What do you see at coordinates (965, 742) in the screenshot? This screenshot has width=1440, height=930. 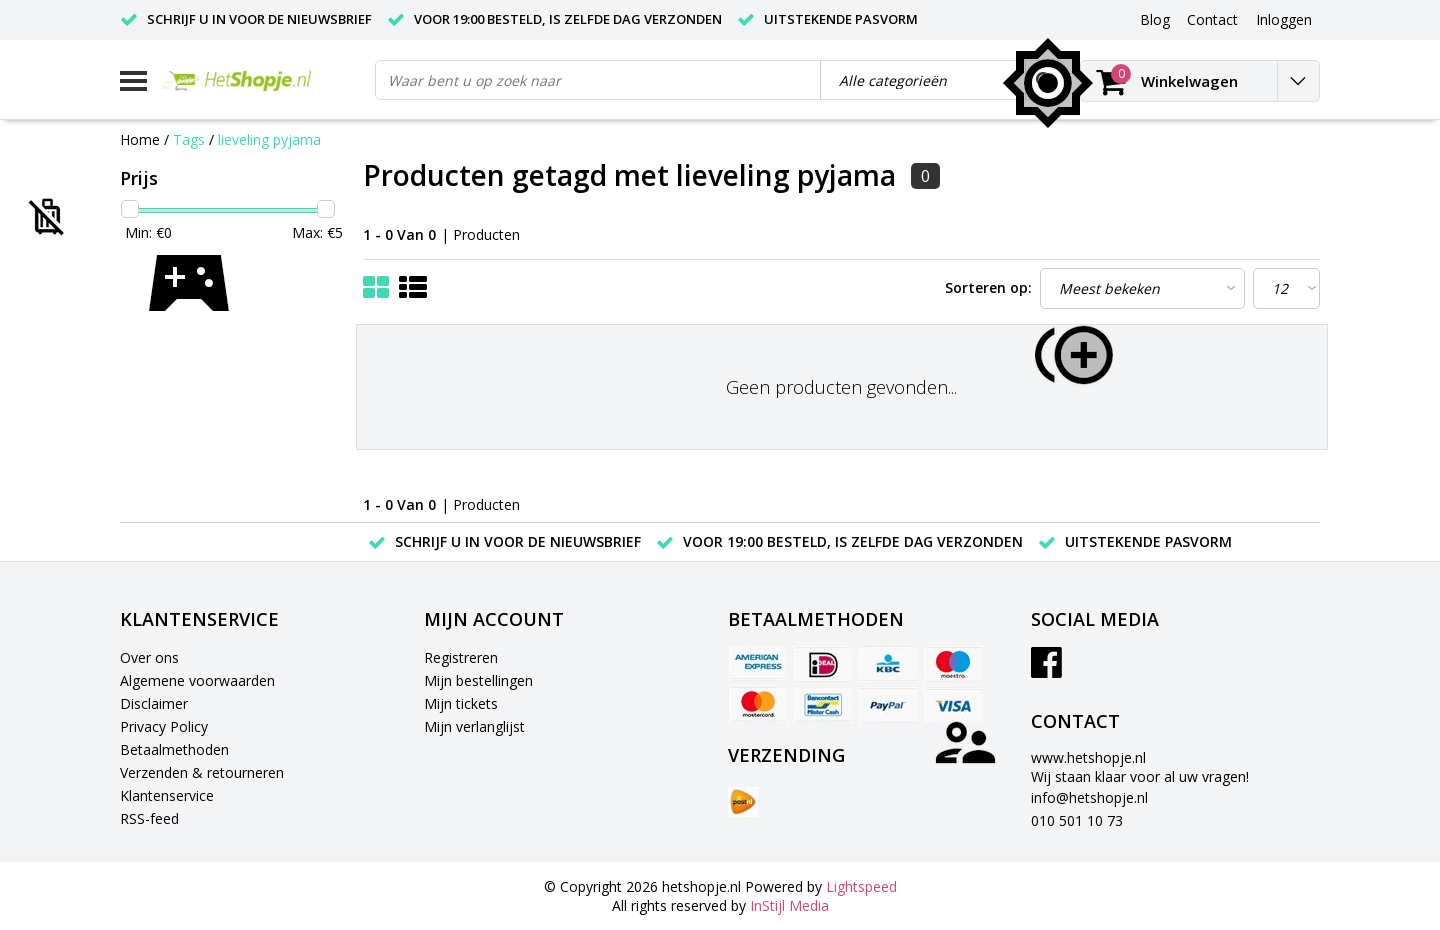 I see `manage team members or user accounts` at bounding box center [965, 742].